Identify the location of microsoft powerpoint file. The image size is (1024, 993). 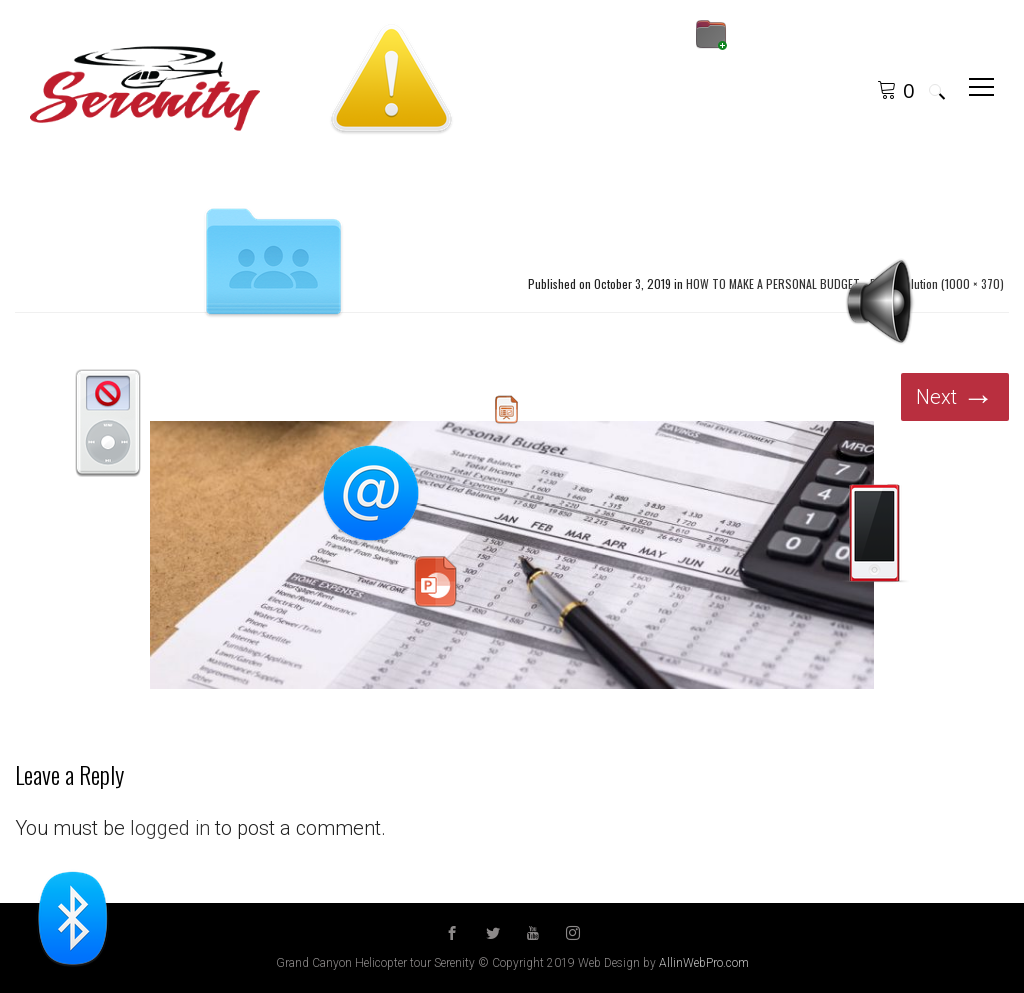
(435, 581).